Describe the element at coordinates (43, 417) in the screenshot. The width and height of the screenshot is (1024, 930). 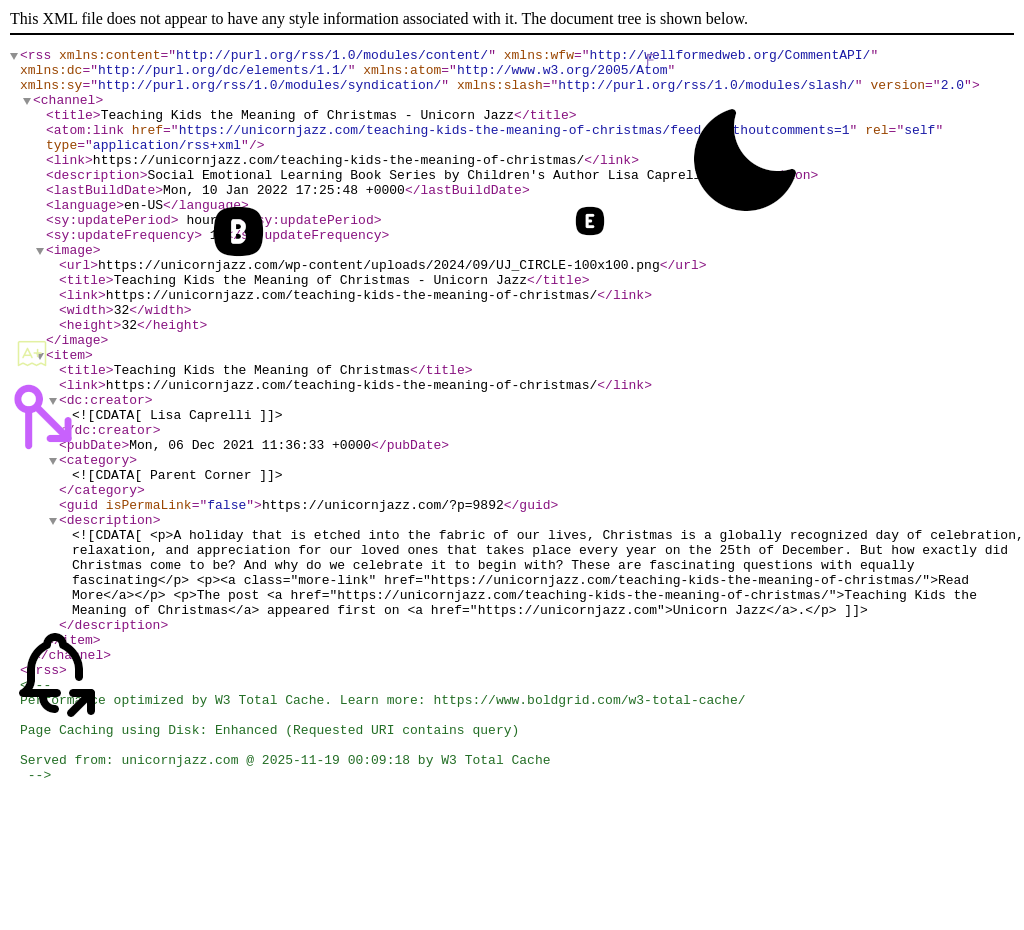
I see `take the first right exit at the roundabout` at that location.